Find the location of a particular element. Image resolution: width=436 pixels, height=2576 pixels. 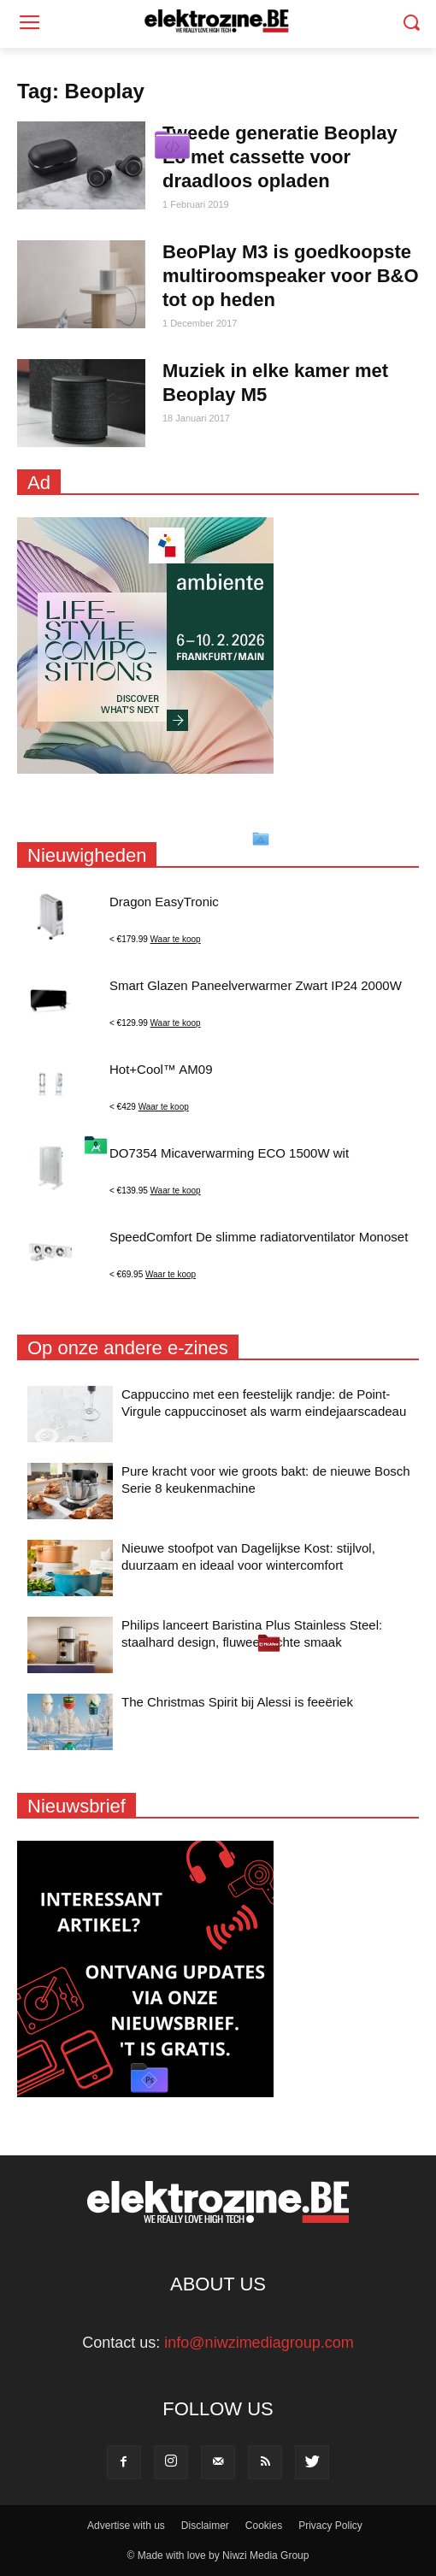

folder containing McAfee antivirus files is located at coordinates (268, 1643).